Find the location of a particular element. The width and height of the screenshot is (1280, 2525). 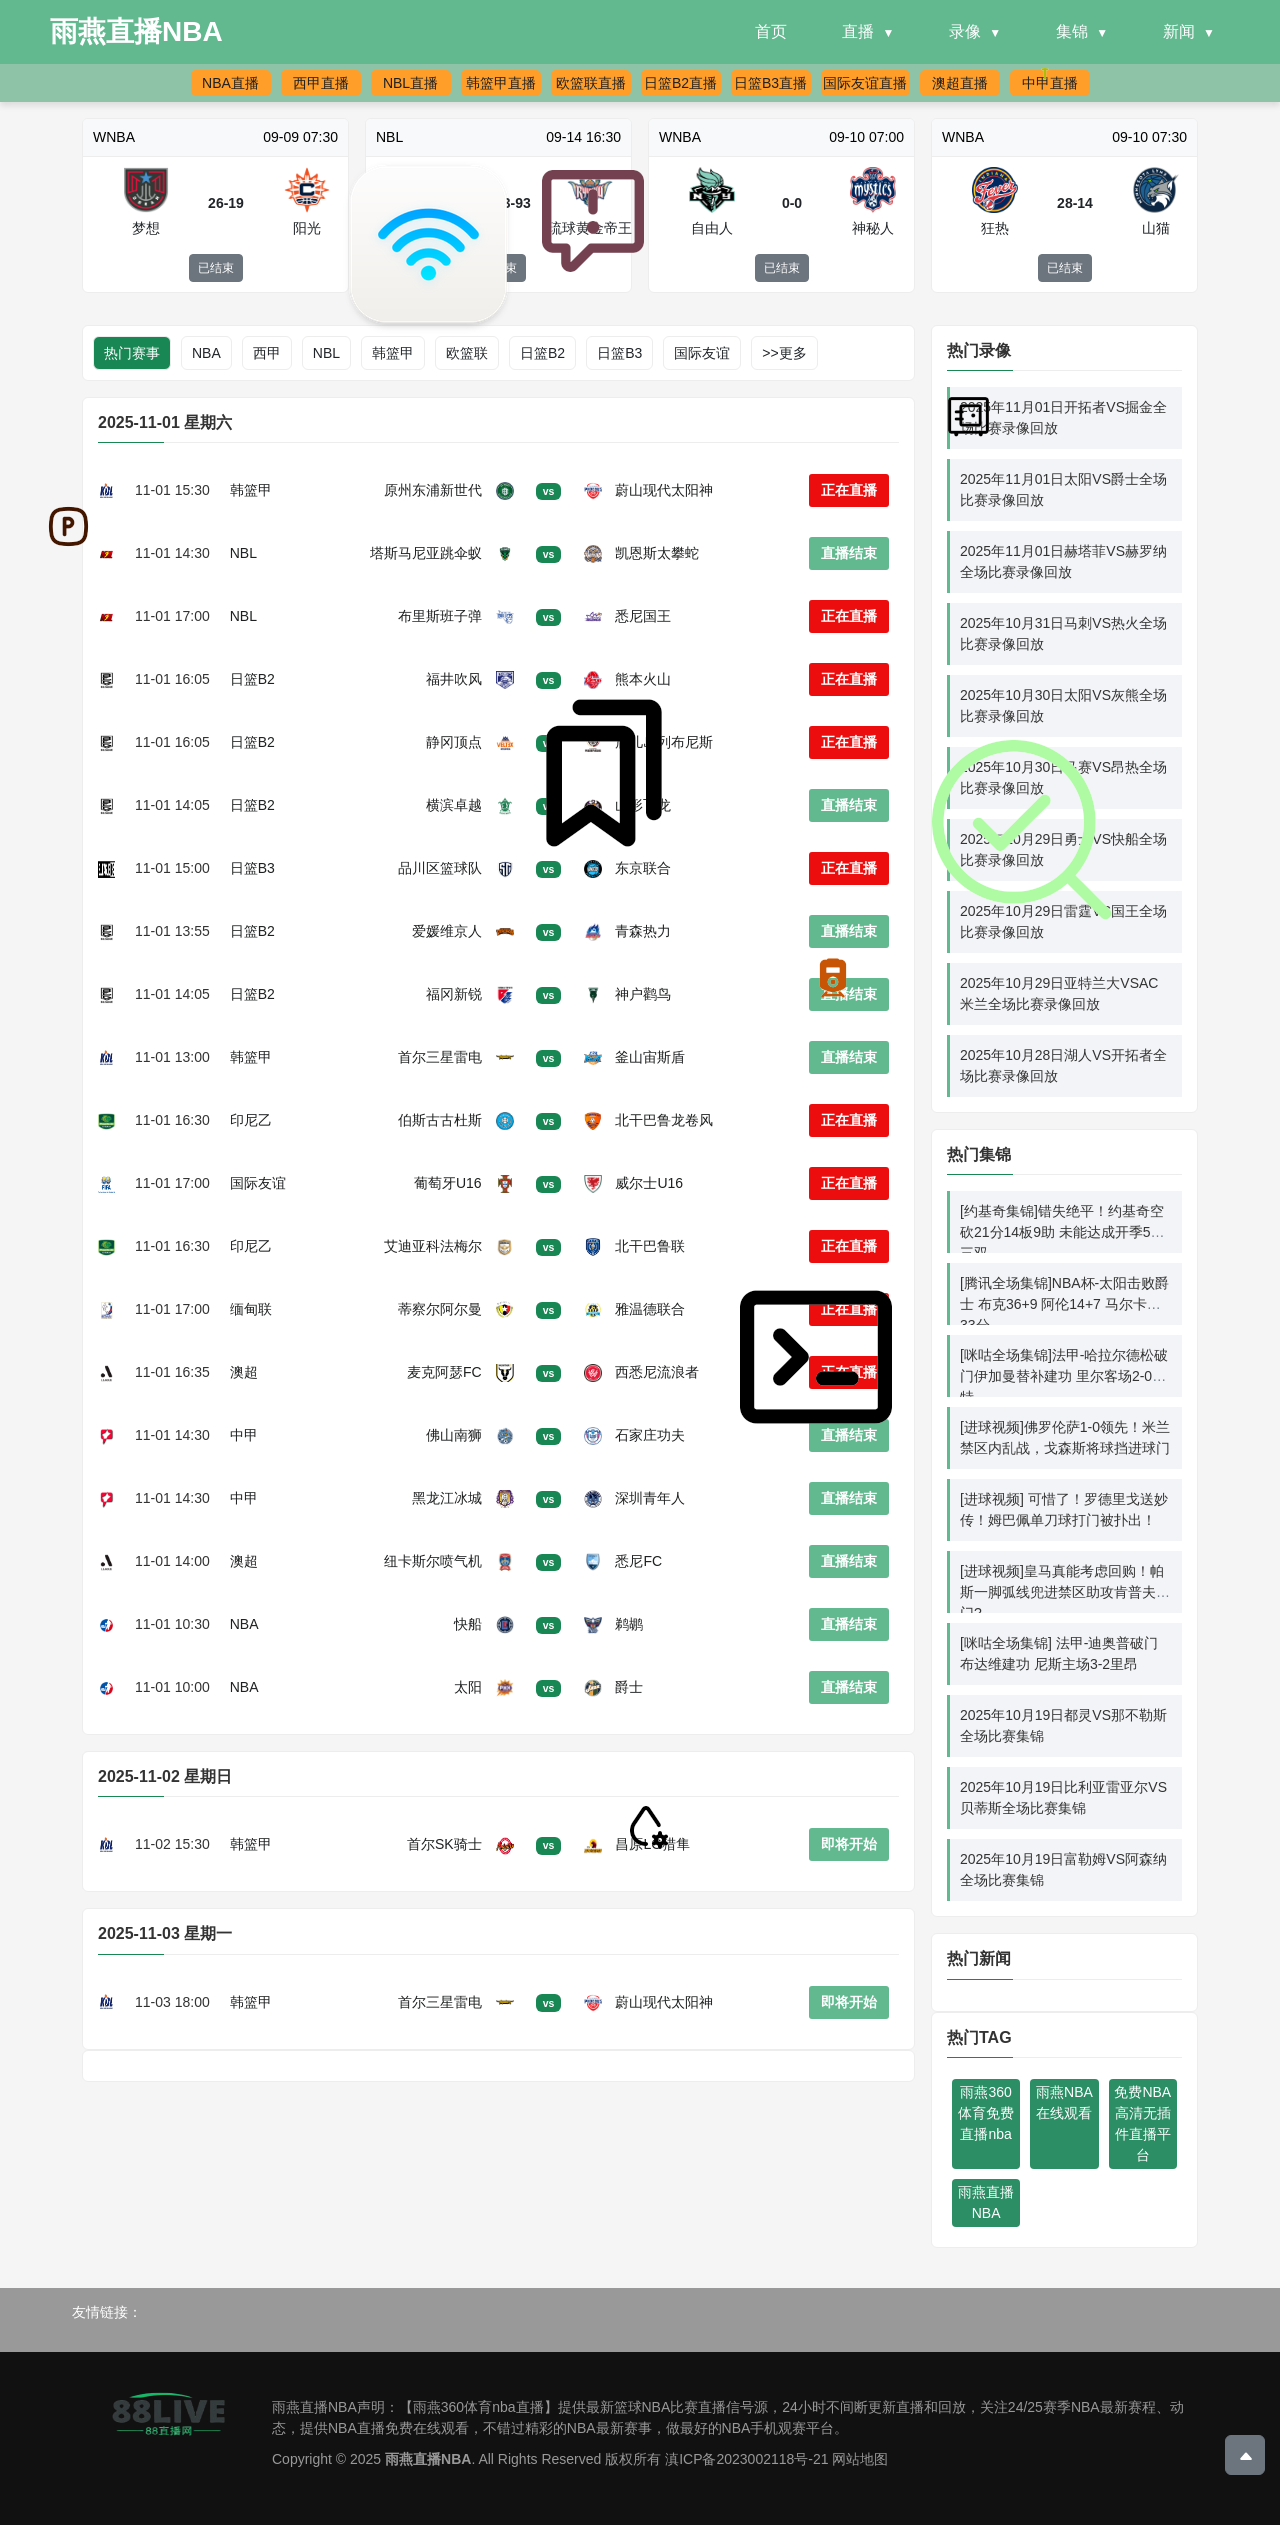

access wireless network settings is located at coordinates (428, 244).